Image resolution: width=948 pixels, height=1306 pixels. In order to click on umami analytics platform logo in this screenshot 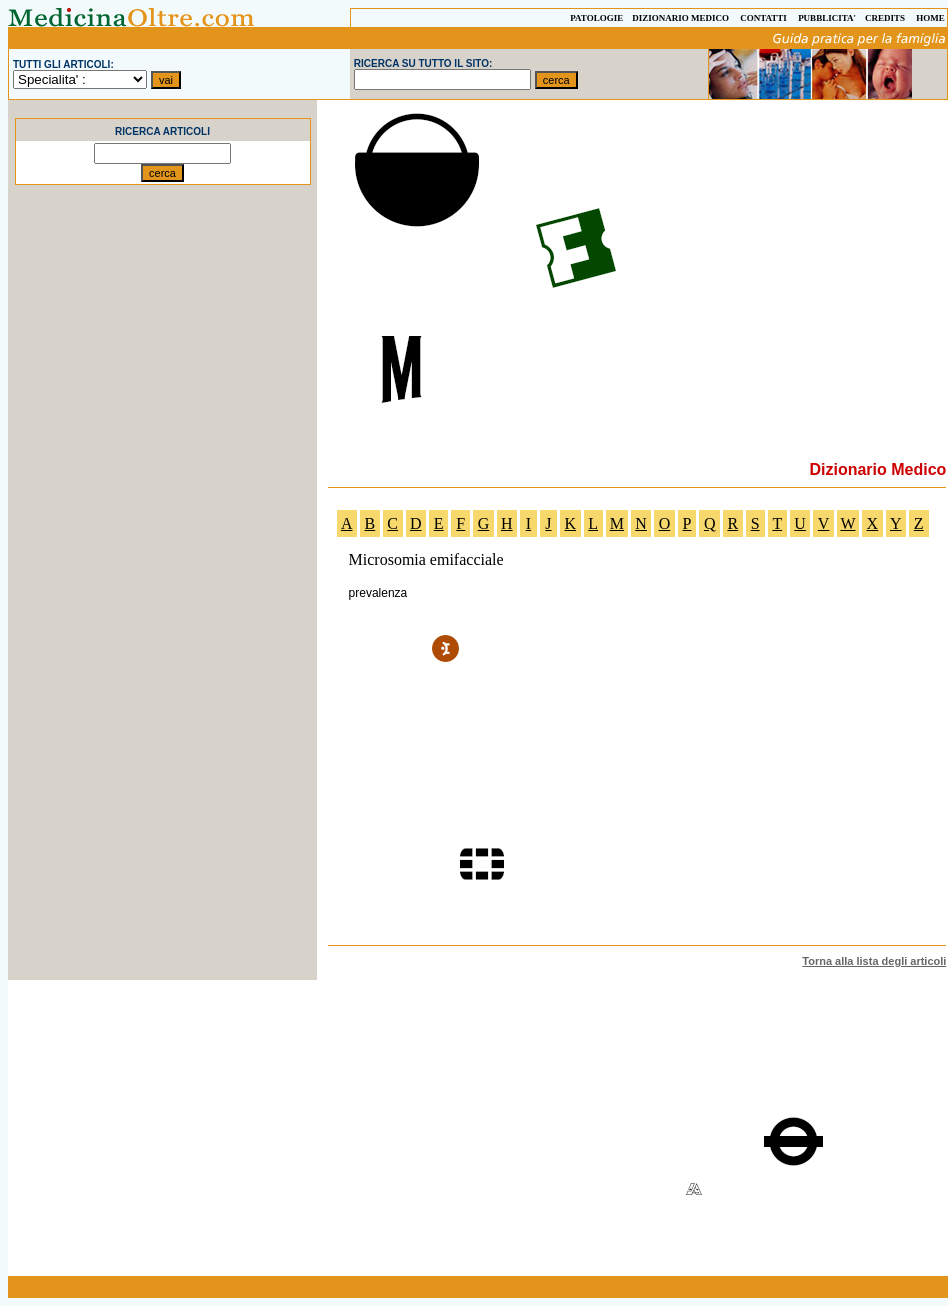, I will do `click(417, 170)`.